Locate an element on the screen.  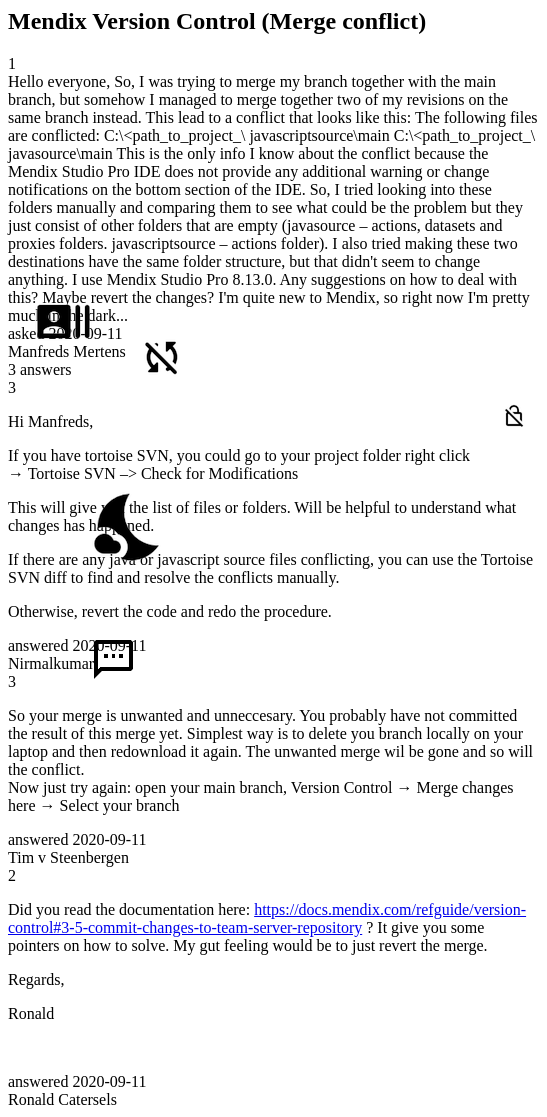
toggle dark mode or night theme is located at coordinates (131, 527).